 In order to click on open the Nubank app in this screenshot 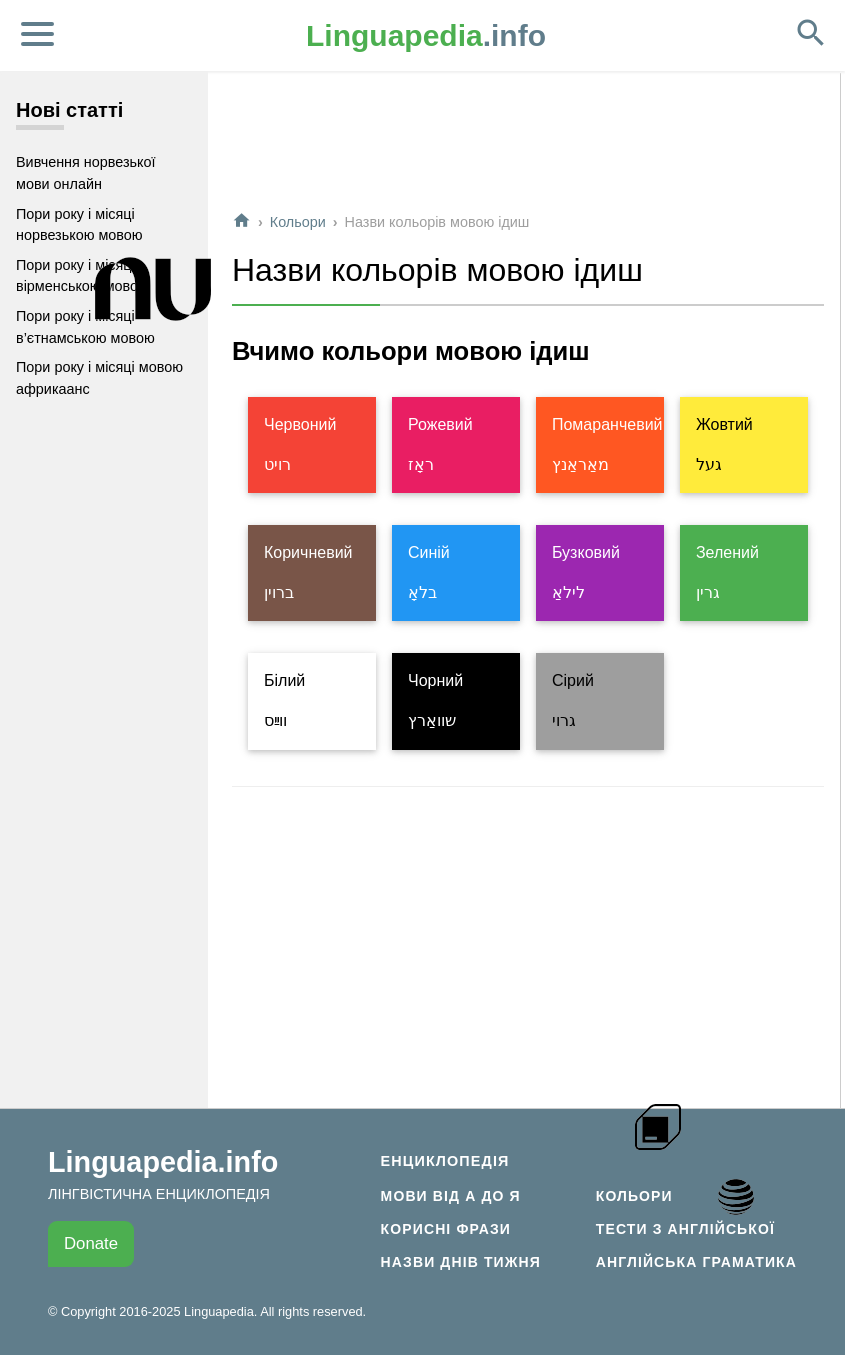, I will do `click(153, 289)`.